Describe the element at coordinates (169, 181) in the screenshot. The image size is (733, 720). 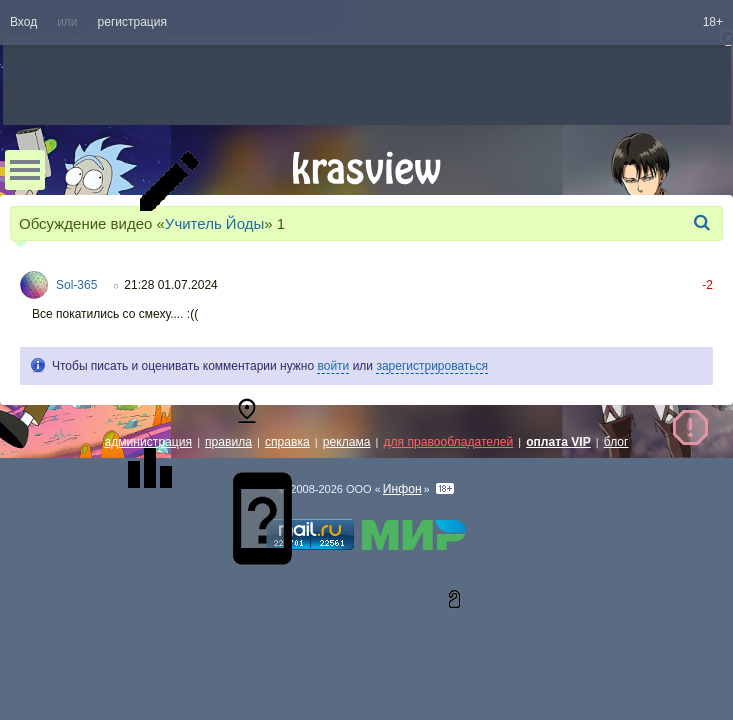
I see `edit or modify content` at that location.